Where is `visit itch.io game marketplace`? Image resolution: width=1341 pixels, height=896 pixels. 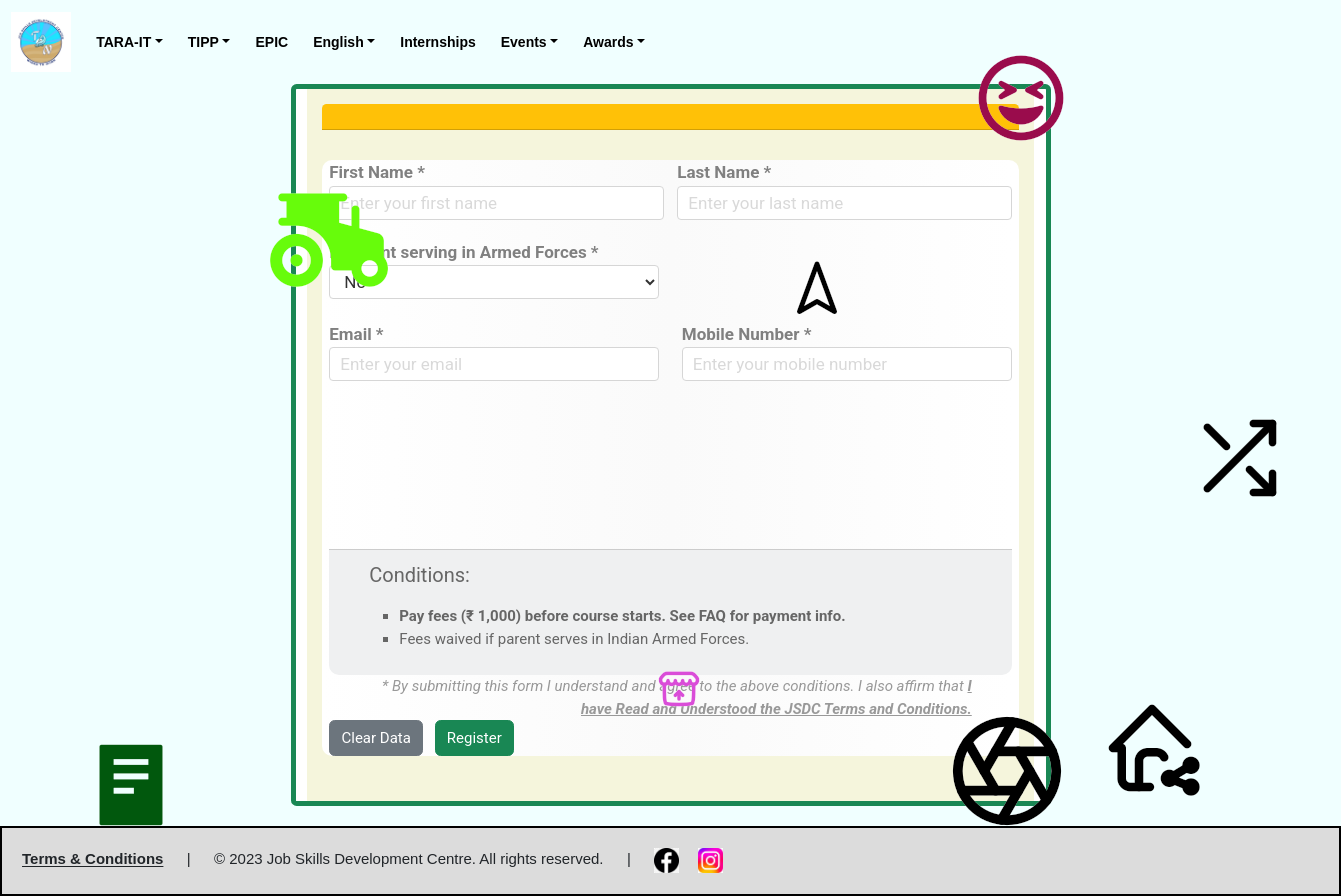
visit itch.io game marketplace is located at coordinates (679, 688).